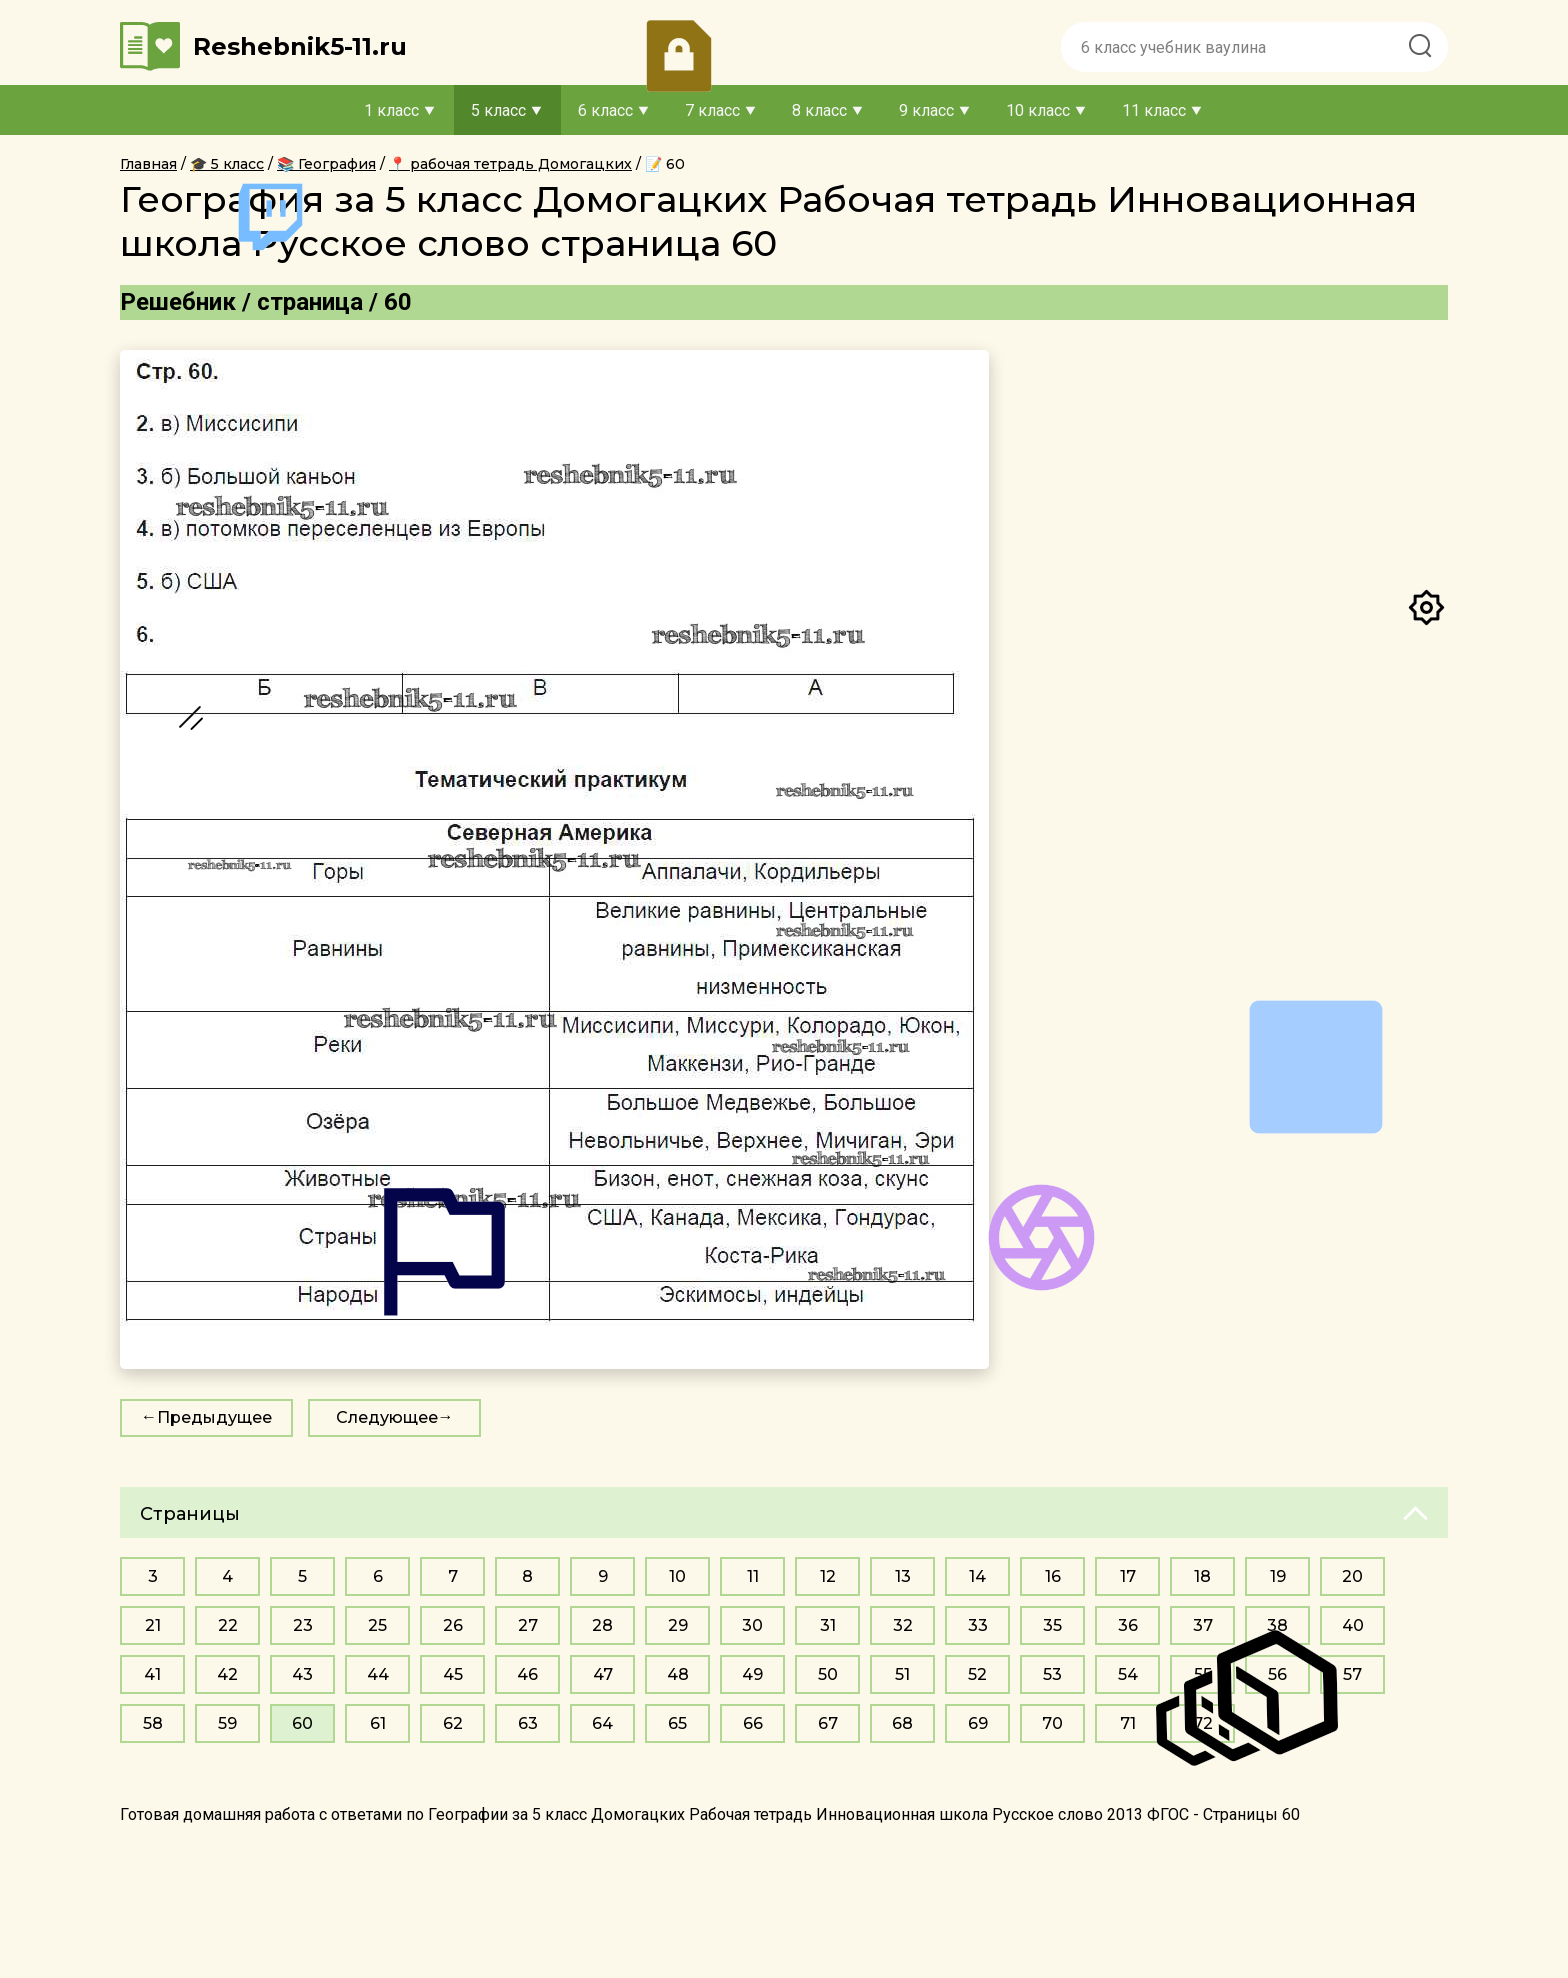 This screenshot has width=1568, height=1978. What do you see at coordinates (1041, 1237) in the screenshot?
I see `open camera or take a photo` at bounding box center [1041, 1237].